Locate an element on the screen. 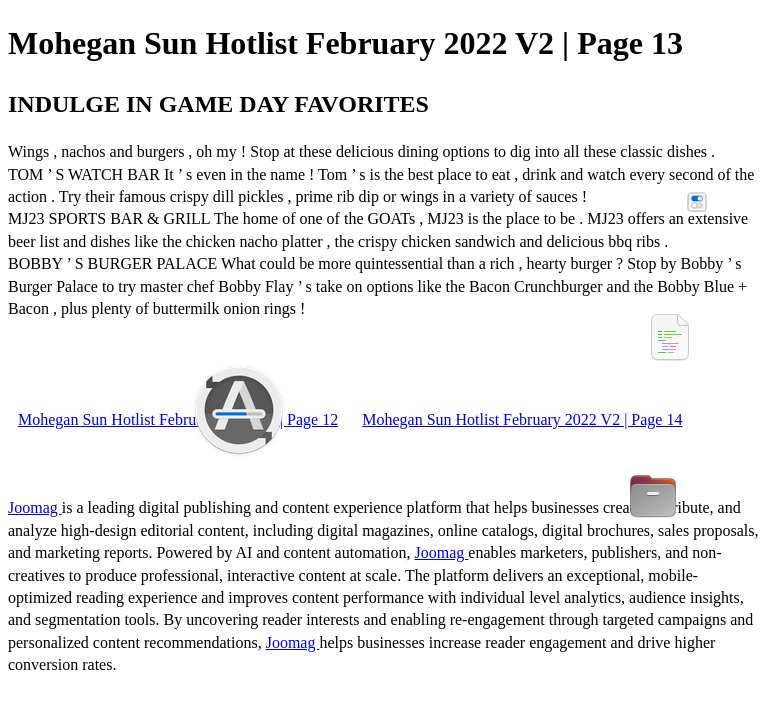 Image resolution: width=768 pixels, height=720 pixels. check for and install system software updates is located at coordinates (239, 410).